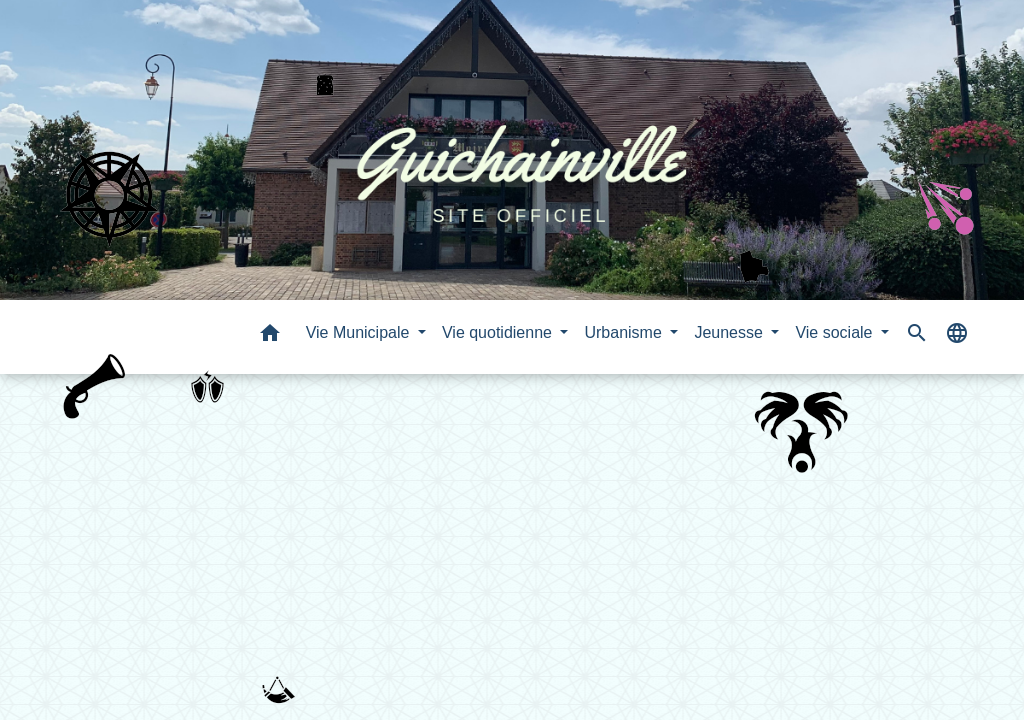 The width and height of the screenshot is (1024, 720). What do you see at coordinates (800, 426) in the screenshot?
I see `ignite or activate a fire-related feature` at bounding box center [800, 426].